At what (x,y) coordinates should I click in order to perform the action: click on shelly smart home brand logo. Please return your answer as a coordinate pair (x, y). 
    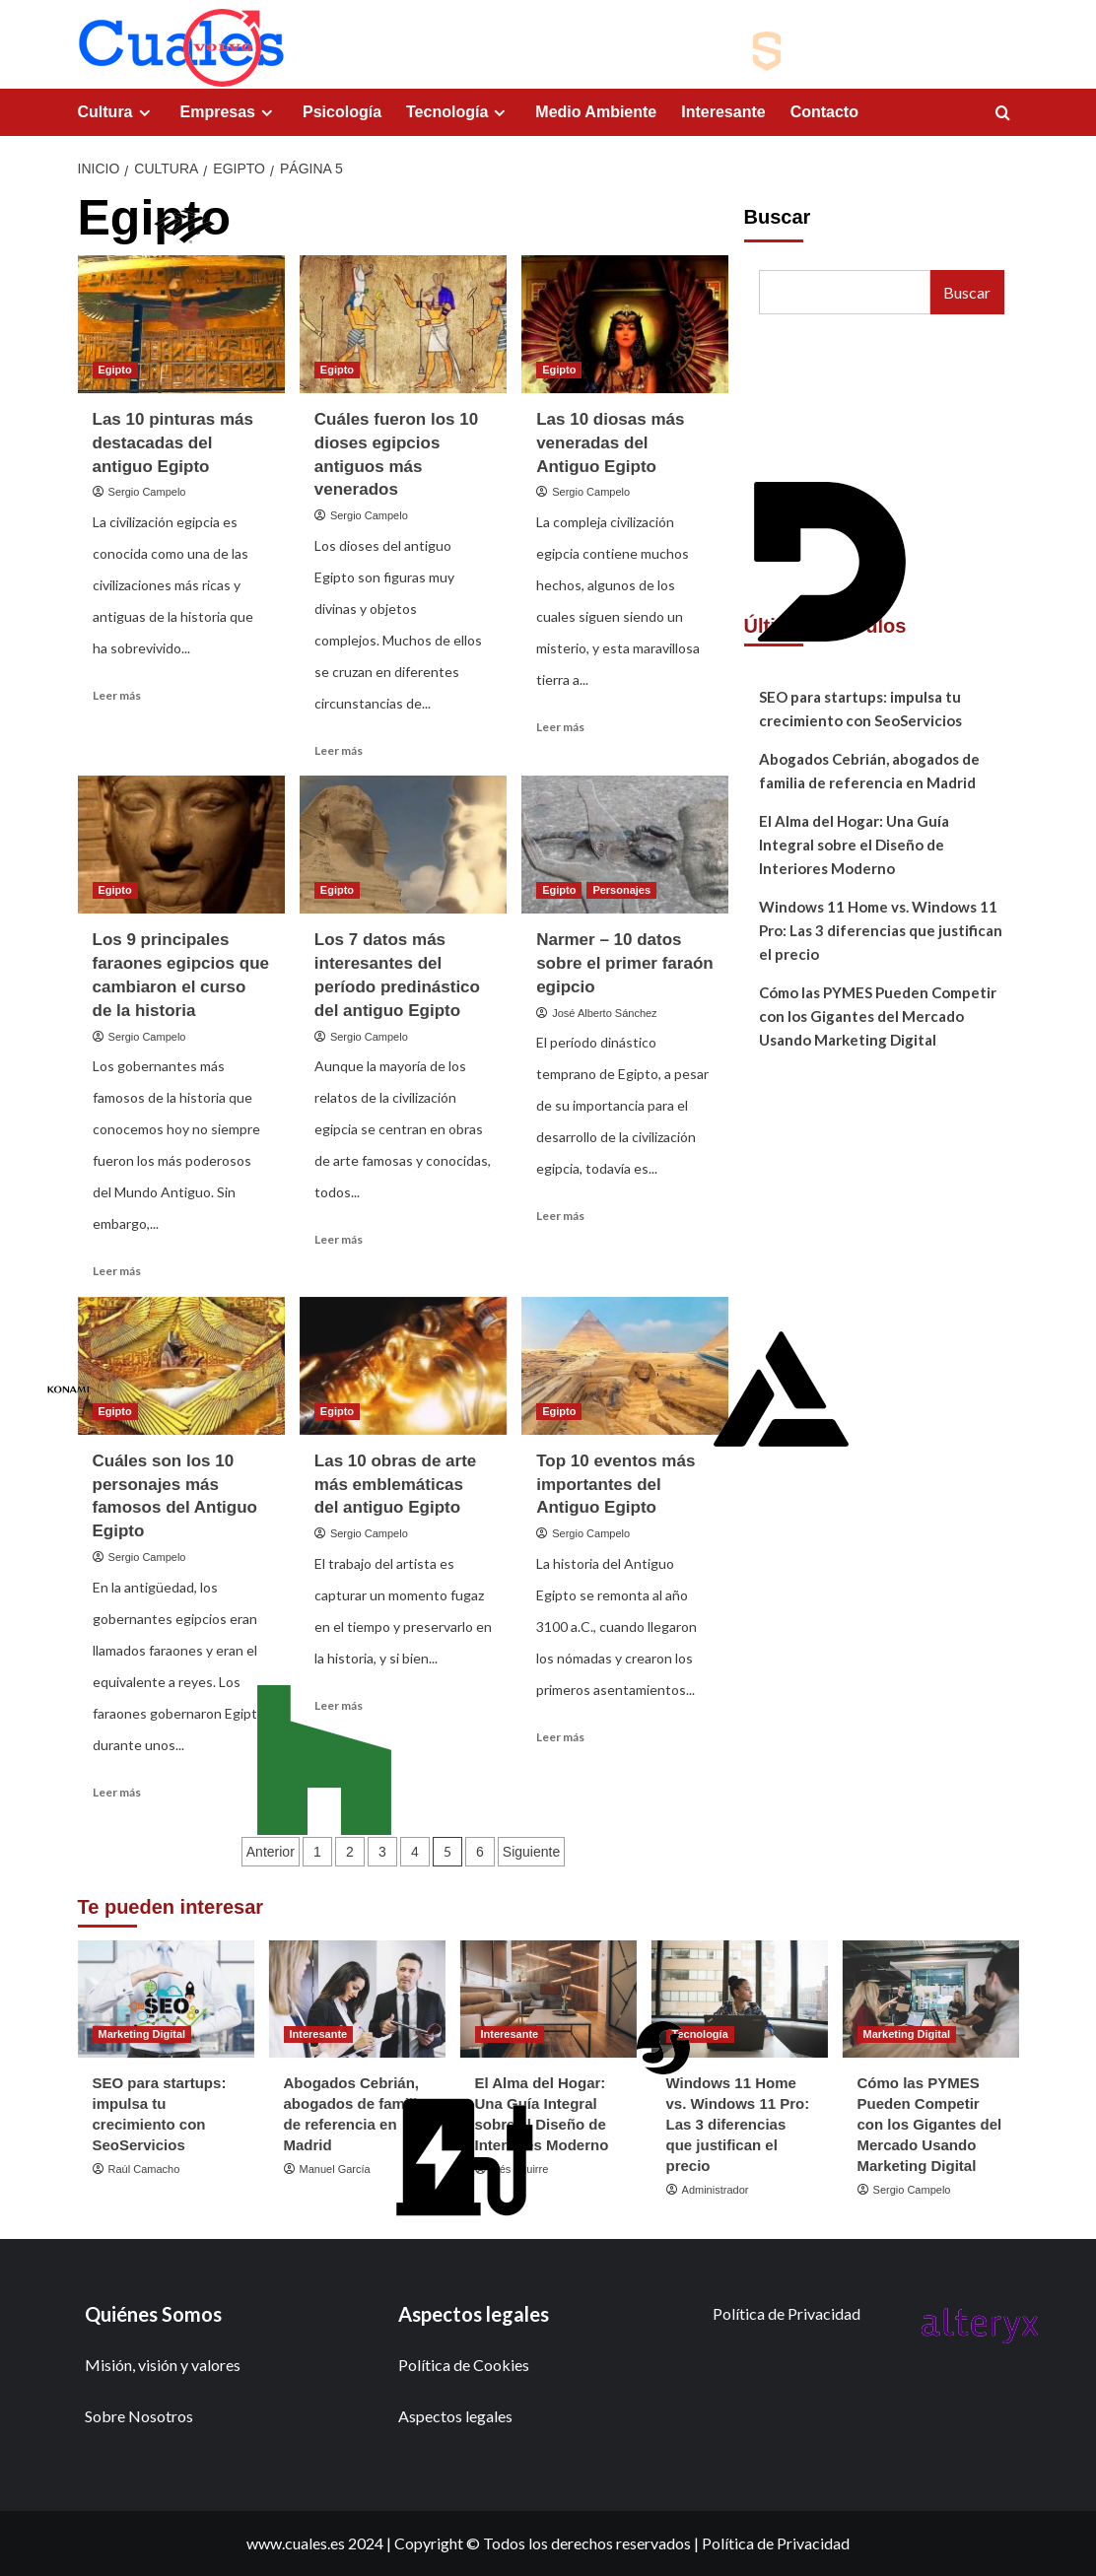
    Looking at the image, I should click on (663, 2048).